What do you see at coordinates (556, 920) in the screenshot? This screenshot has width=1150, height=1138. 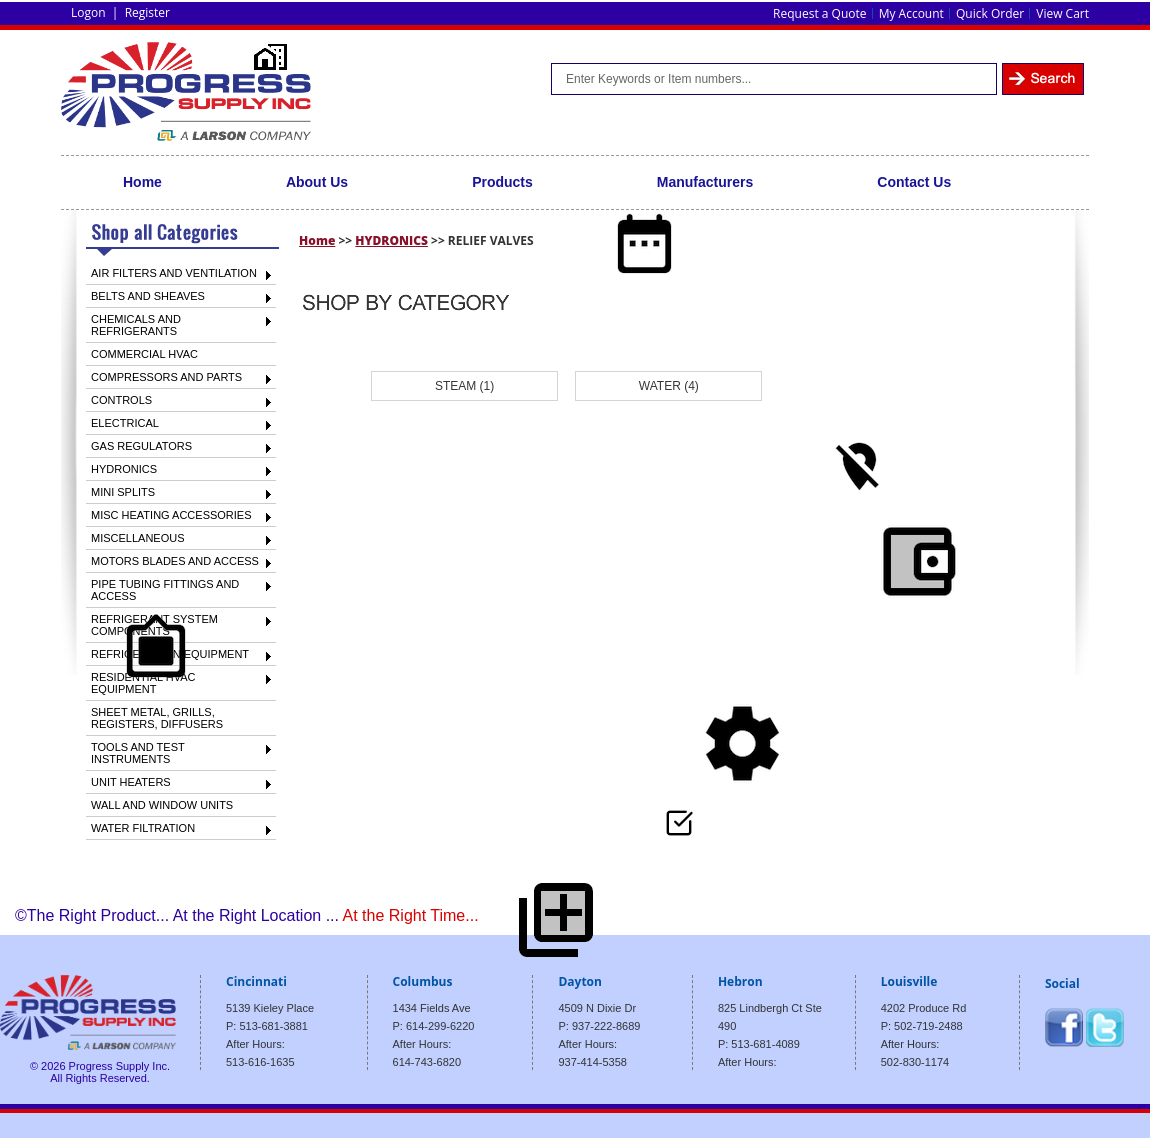 I see `add item to queue or playlist` at bounding box center [556, 920].